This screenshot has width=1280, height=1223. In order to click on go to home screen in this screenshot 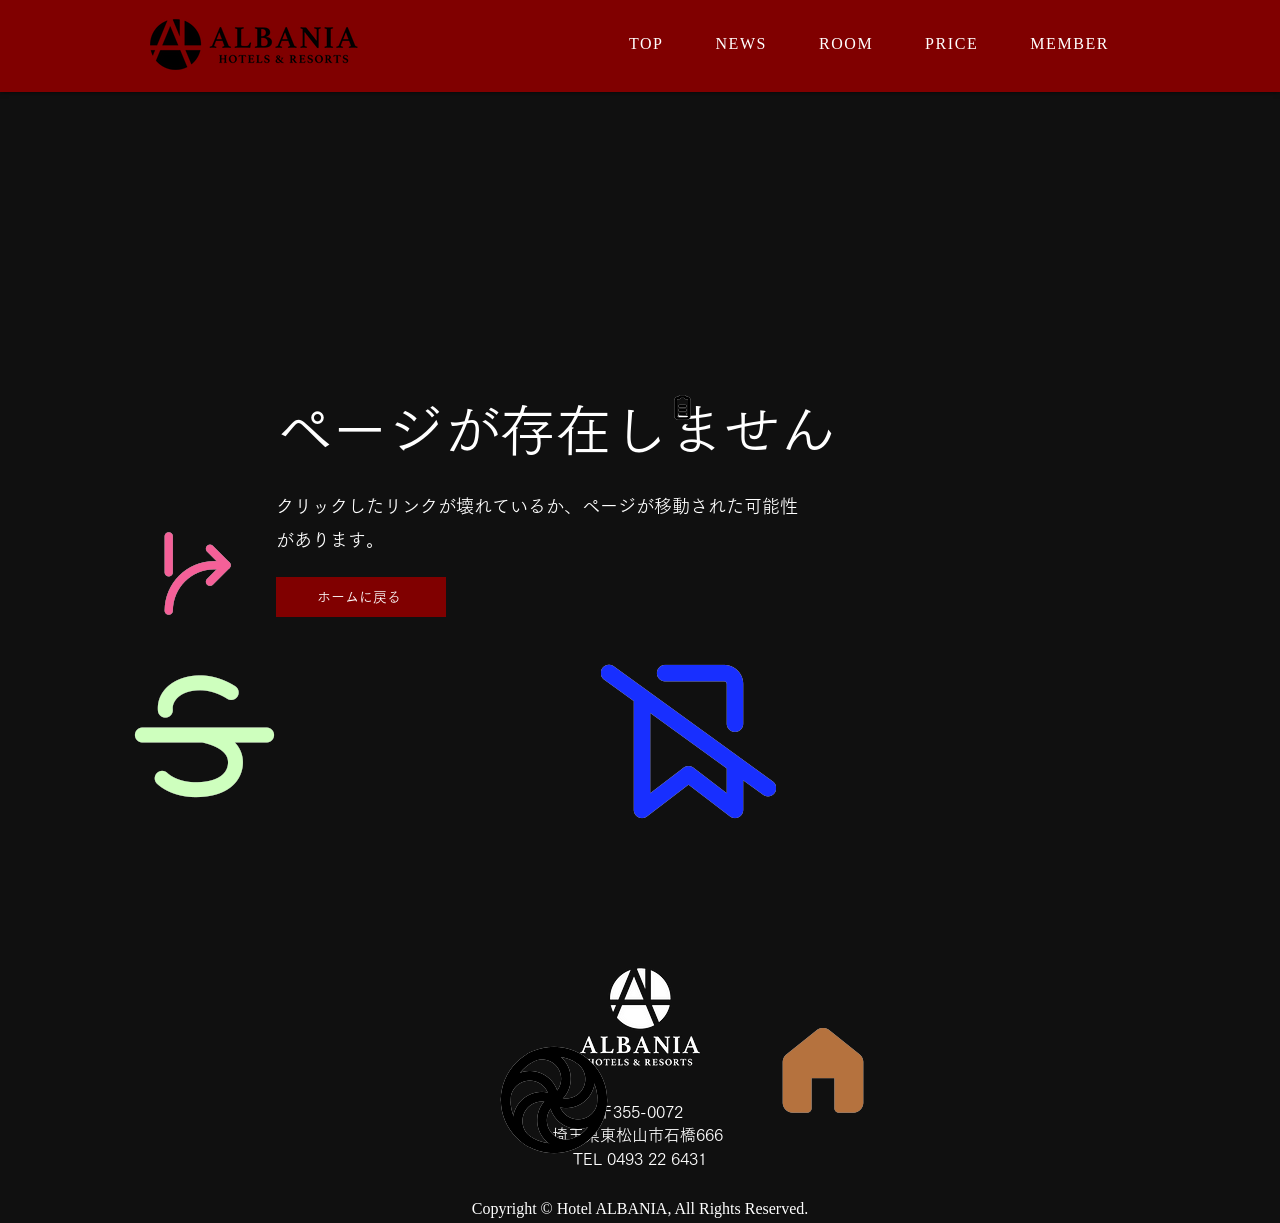, I will do `click(823, 1074)`.